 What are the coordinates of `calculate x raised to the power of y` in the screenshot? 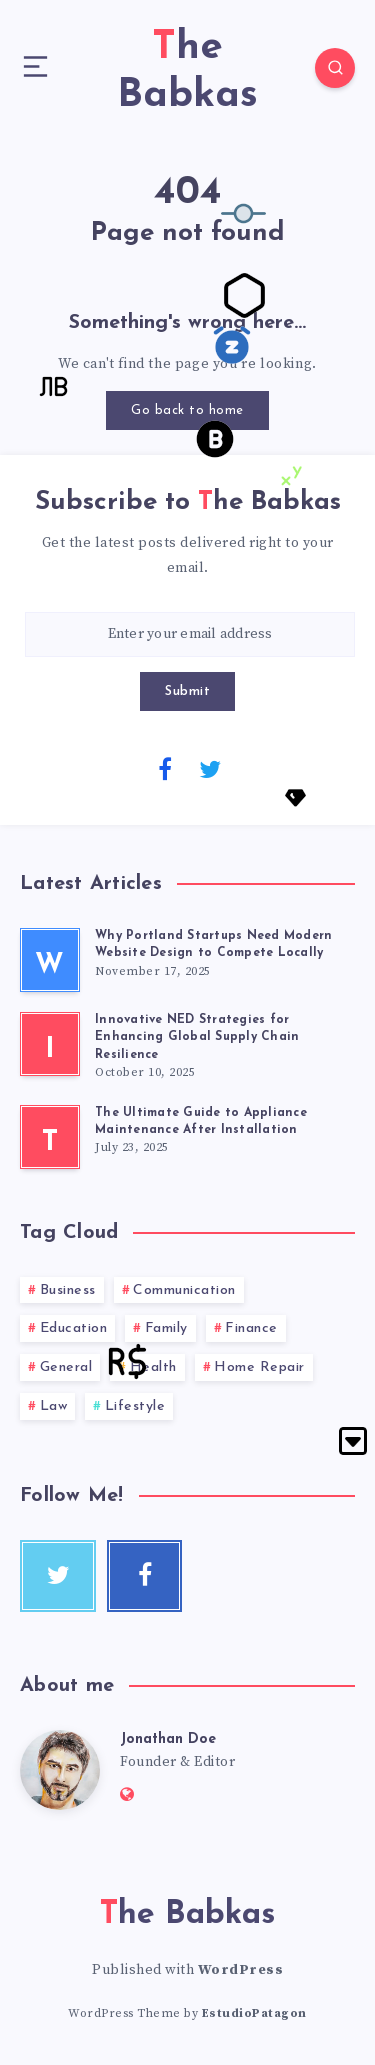 It's located at (290, 477).